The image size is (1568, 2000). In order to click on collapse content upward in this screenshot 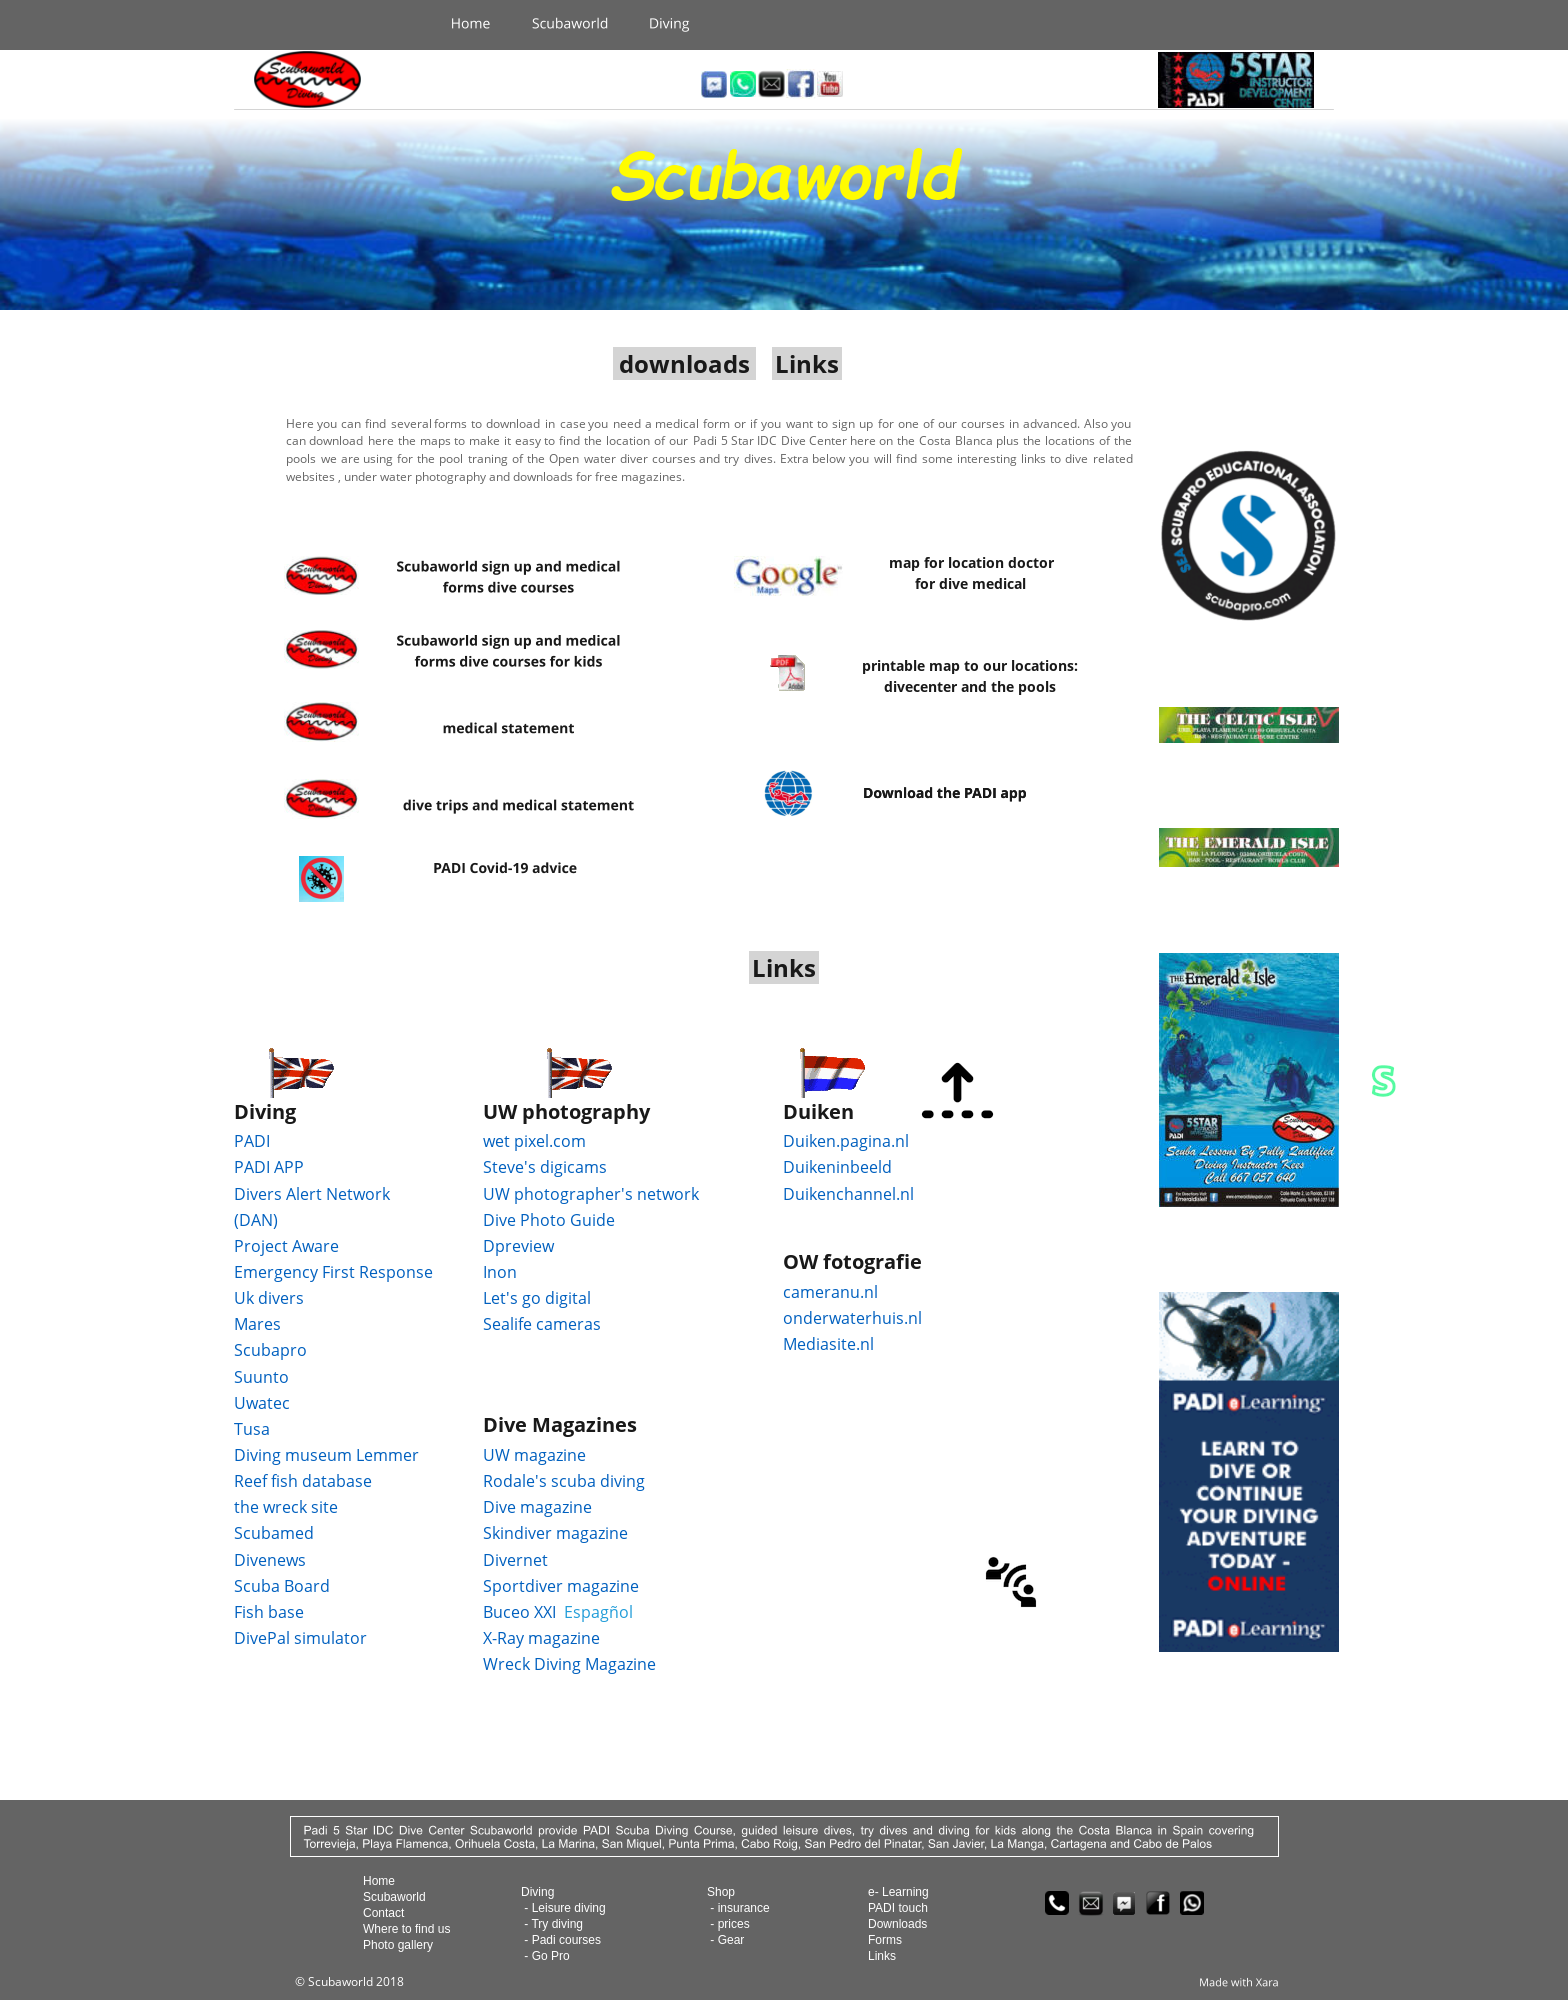, I will do `click(957, 1094)`.